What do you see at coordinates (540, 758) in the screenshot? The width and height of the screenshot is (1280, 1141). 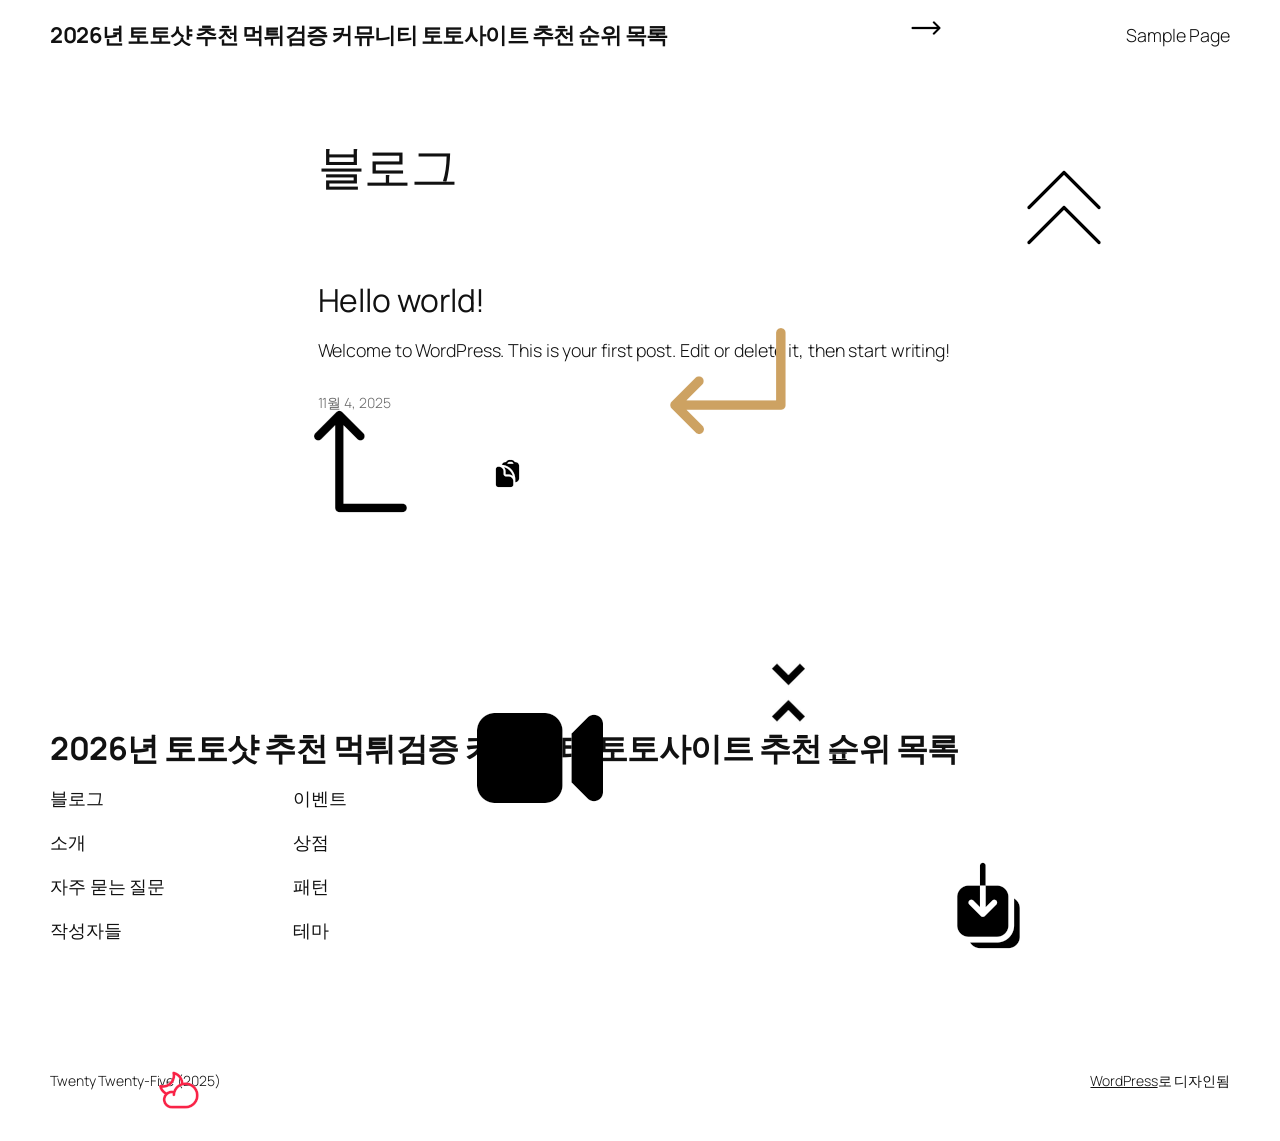 I see `start a video call` at bounding box center [540, 758].